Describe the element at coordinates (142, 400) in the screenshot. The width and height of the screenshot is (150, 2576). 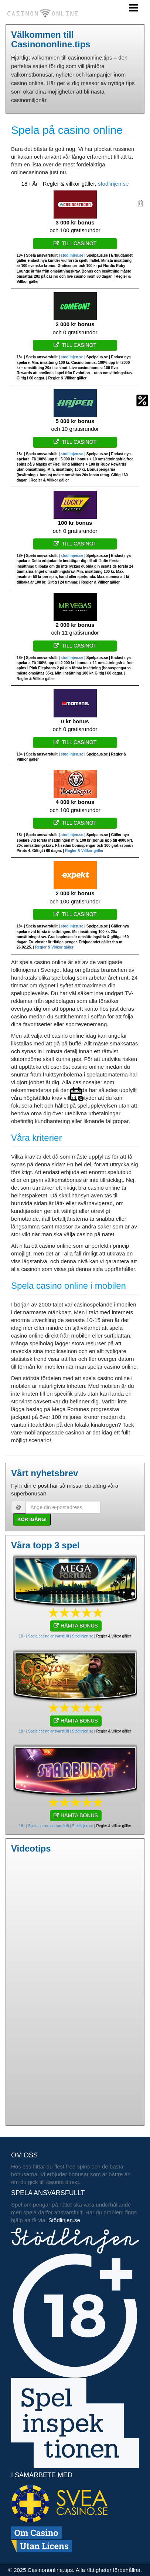
I see `view discount or promotional offer` at that location.